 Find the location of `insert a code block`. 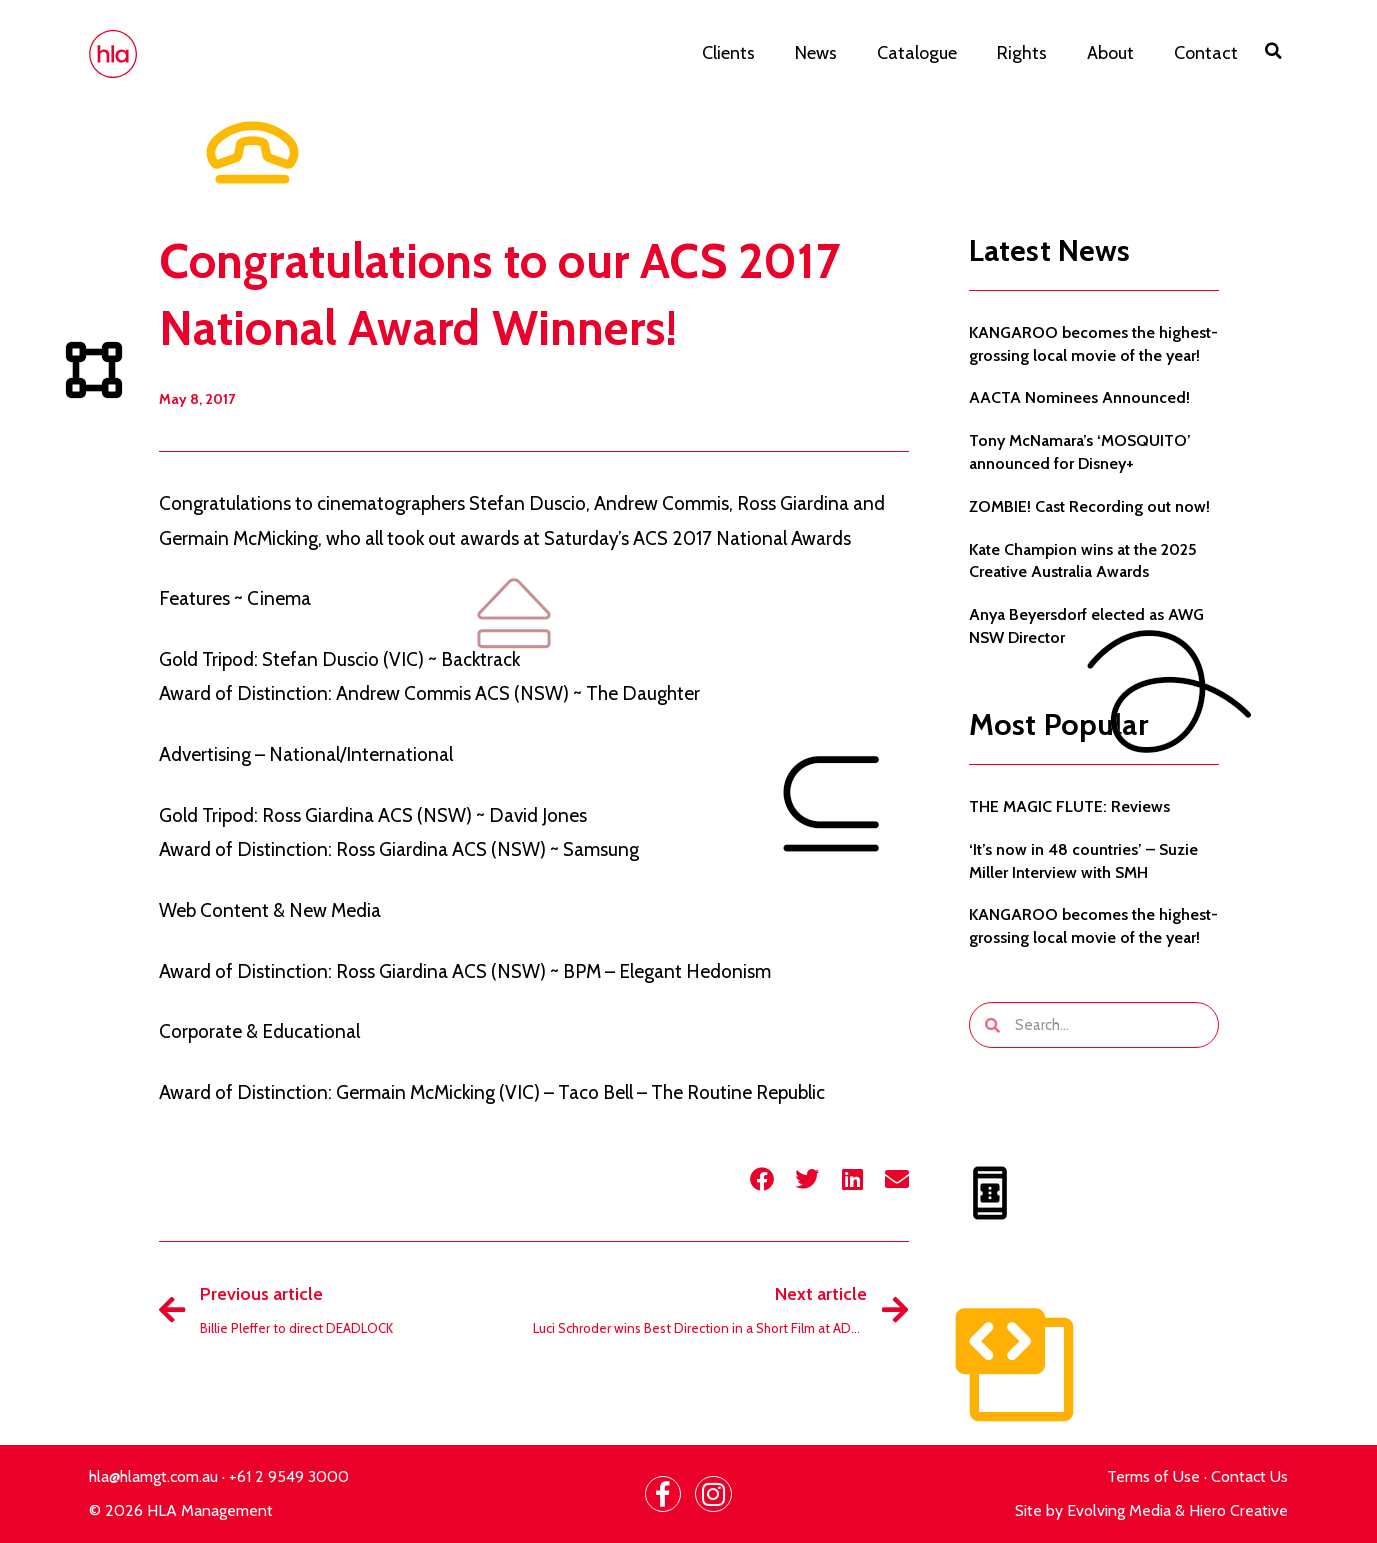

insert a code block is located at coordinates (1021, 1369).